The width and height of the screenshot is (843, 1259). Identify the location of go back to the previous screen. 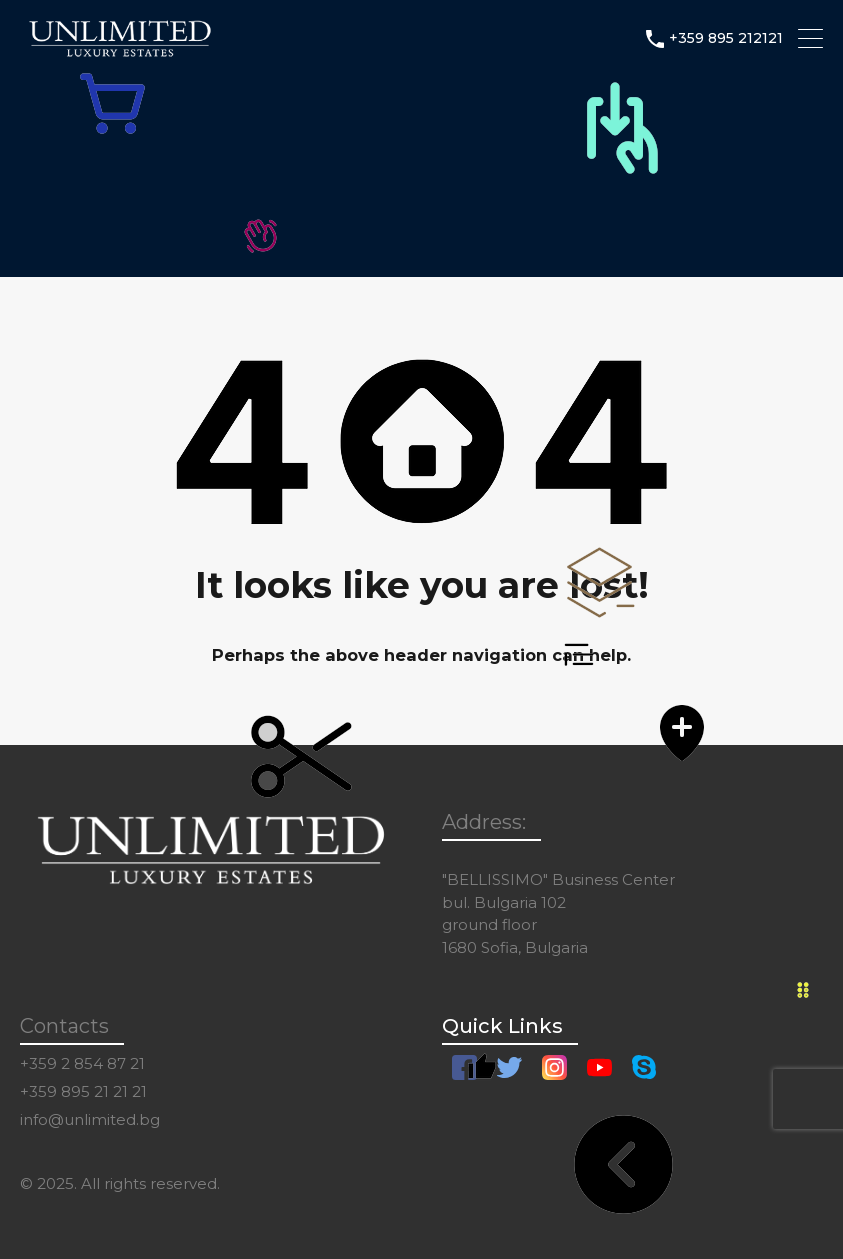
(623, 1164).